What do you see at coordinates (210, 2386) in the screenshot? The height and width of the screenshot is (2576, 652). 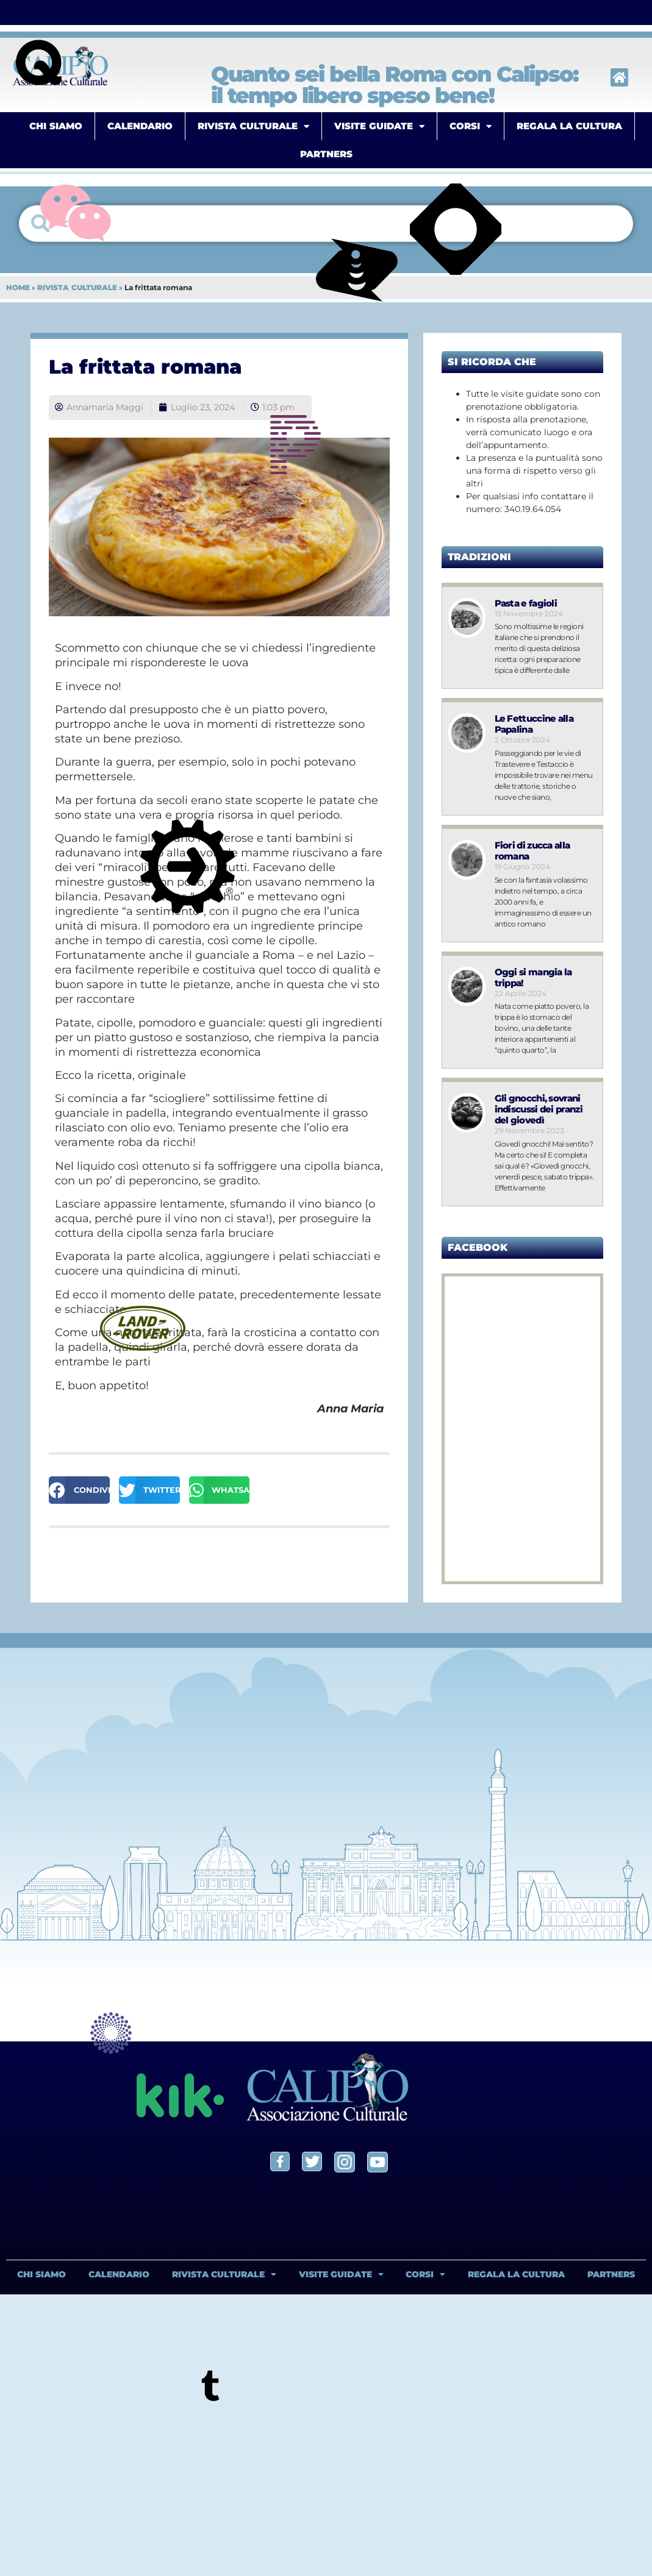 I see `open Tumblr app` at bounding box center [210, 2386].